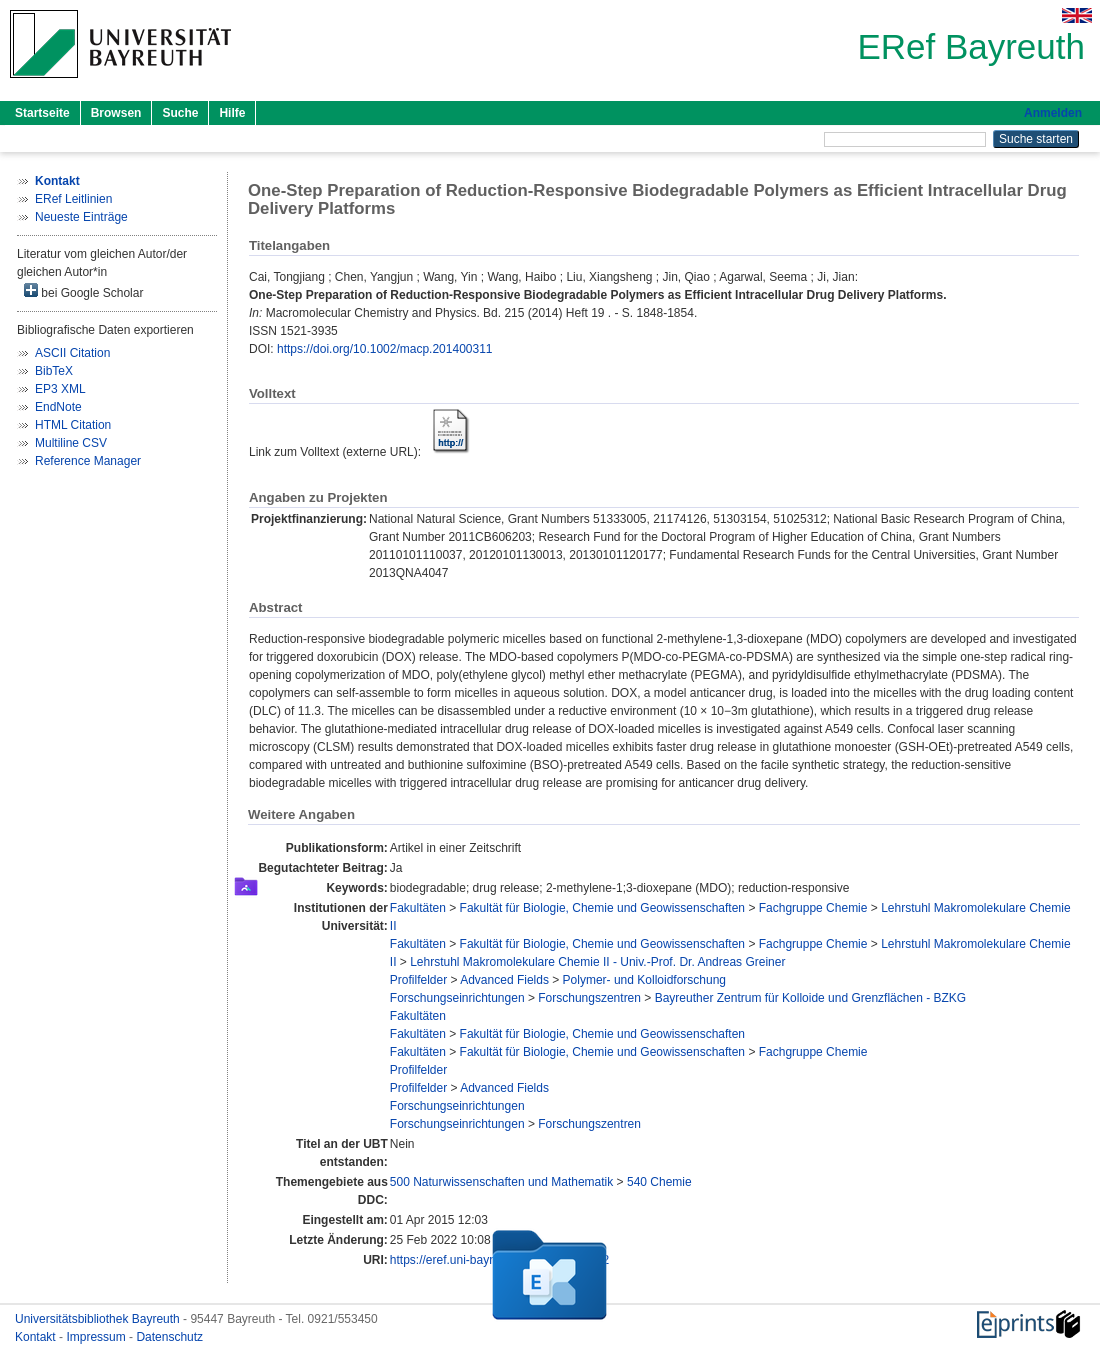 The image size is (1100, 1349). What do you see at coordinates (549, 1278) in the screenshot?
I see `open microsoft exchange folder` at bounding box center [549, 1278].